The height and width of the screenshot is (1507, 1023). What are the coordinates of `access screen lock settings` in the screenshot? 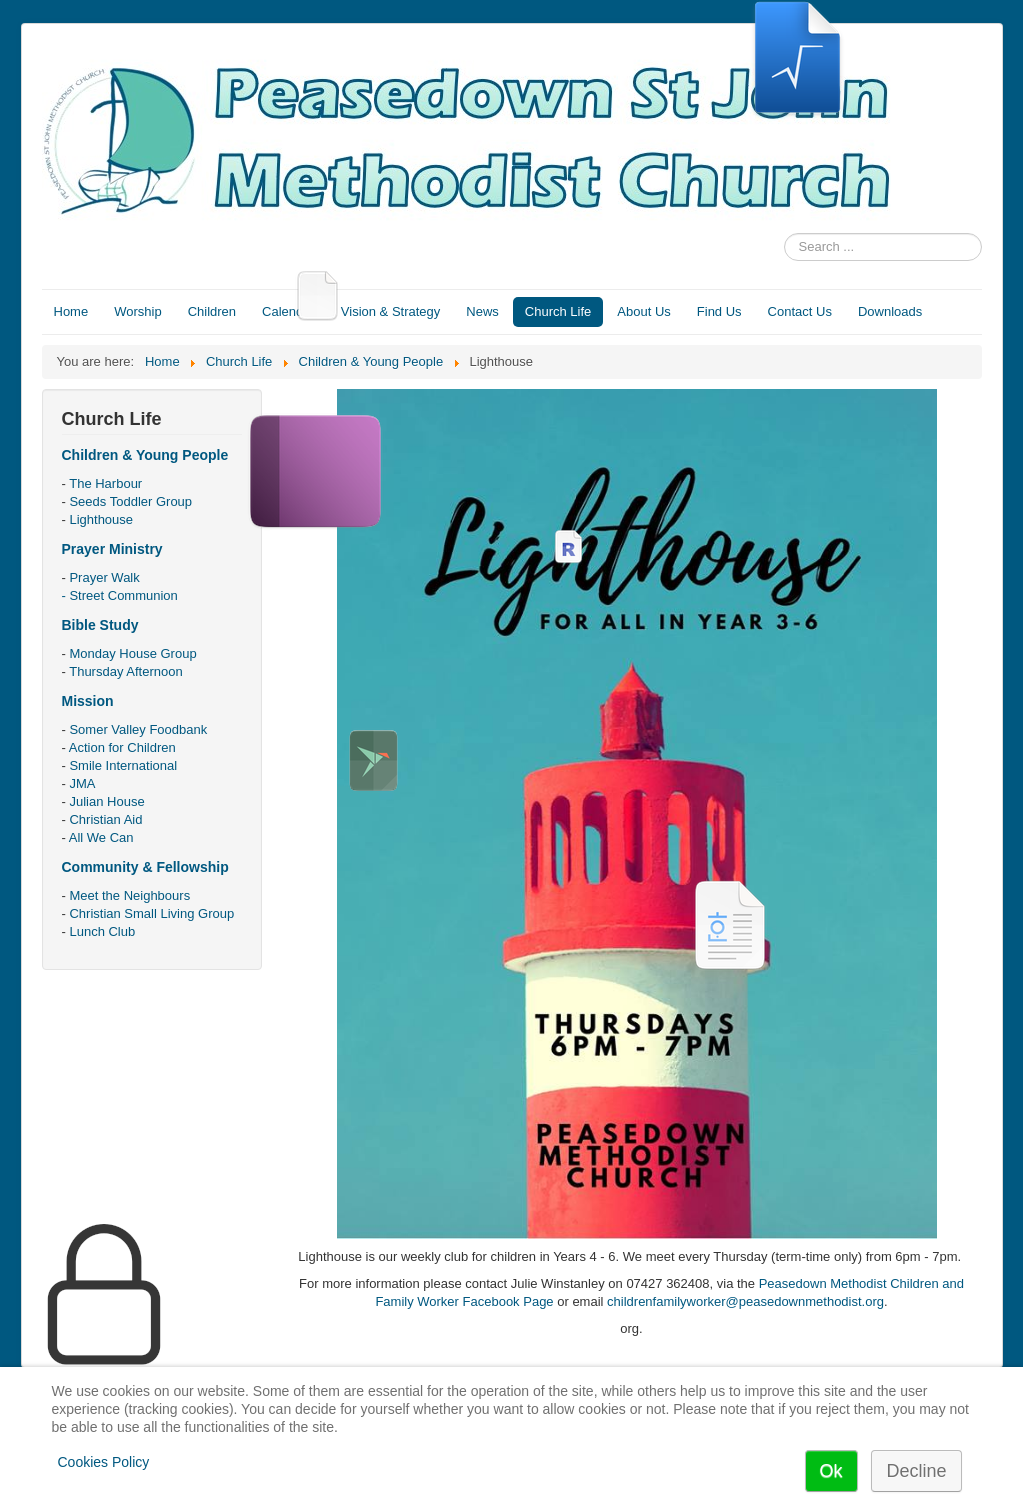 It's located at (104, 1299).